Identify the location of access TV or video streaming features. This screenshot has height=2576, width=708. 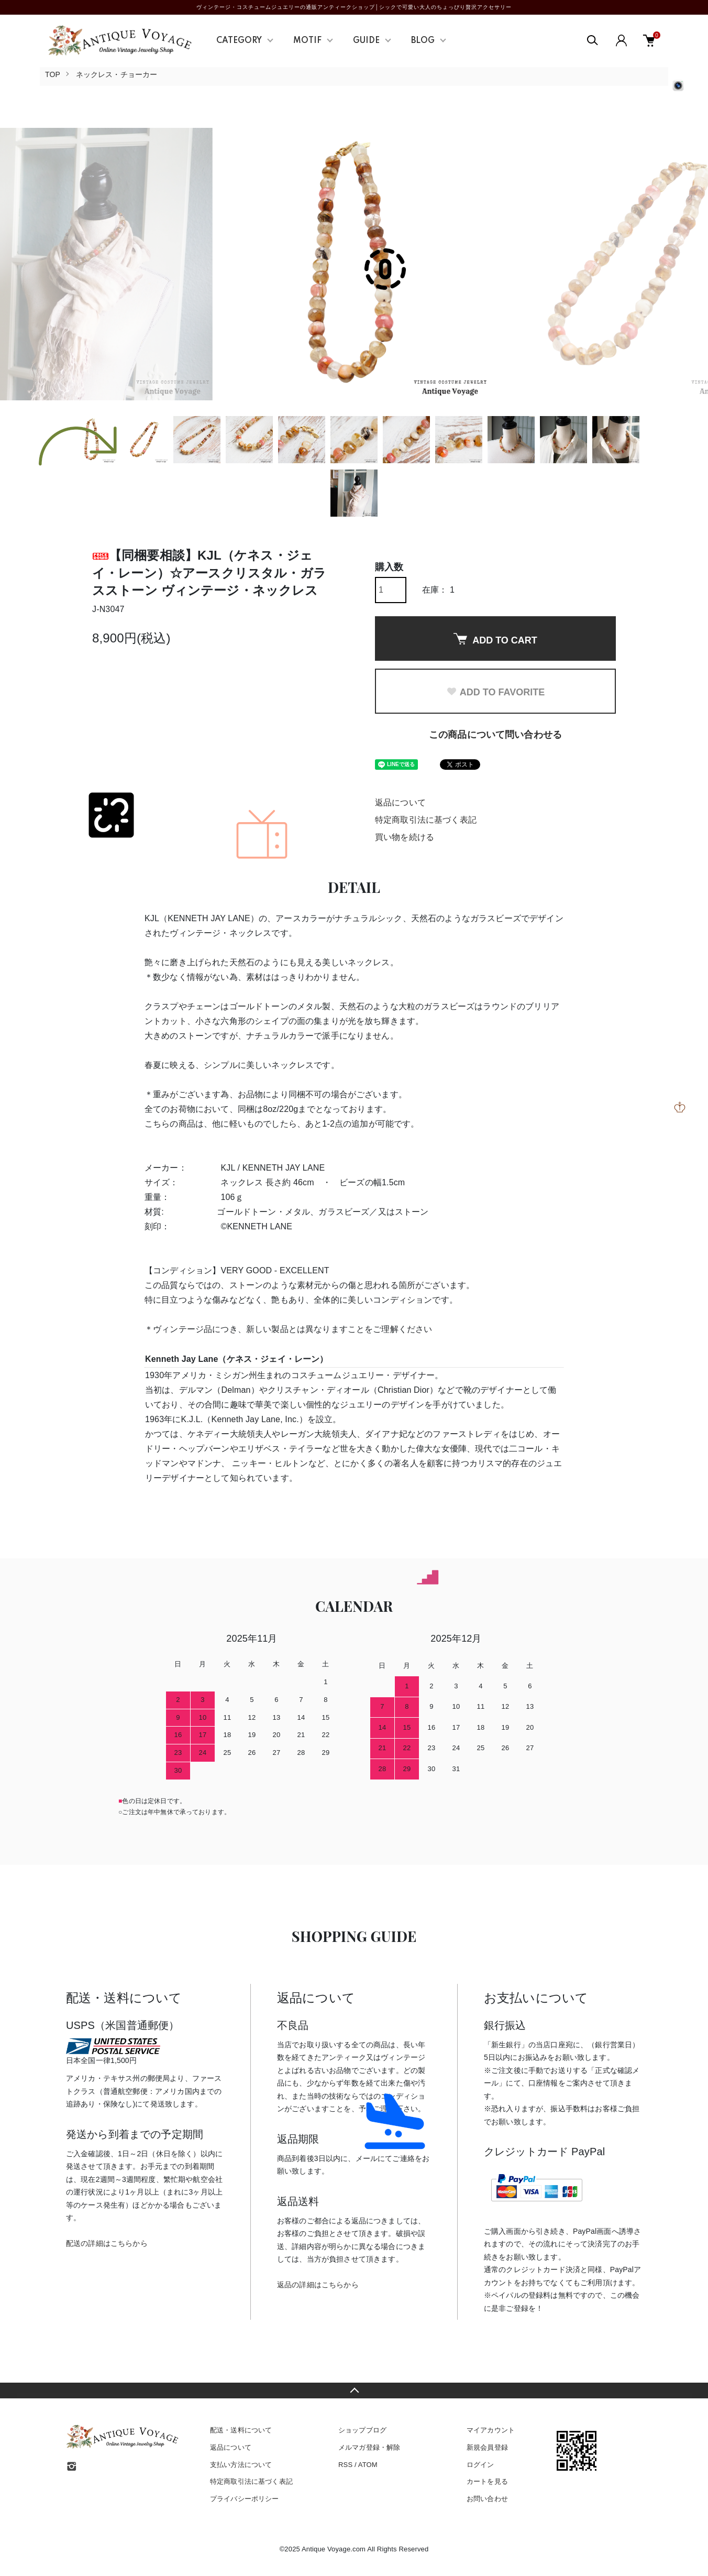
(262, 837).